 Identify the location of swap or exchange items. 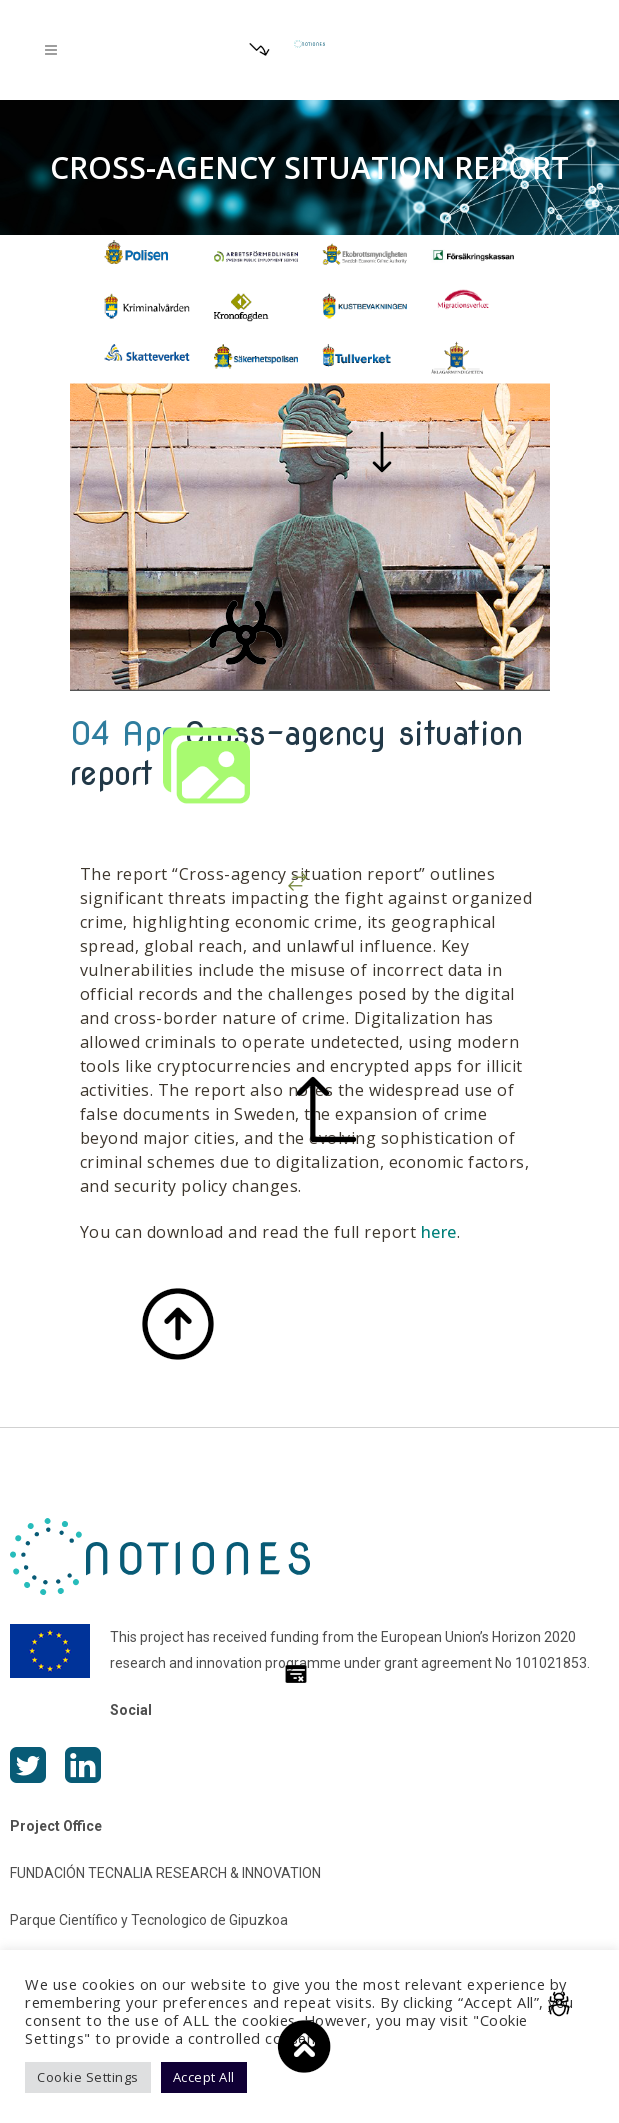
(297, 881).